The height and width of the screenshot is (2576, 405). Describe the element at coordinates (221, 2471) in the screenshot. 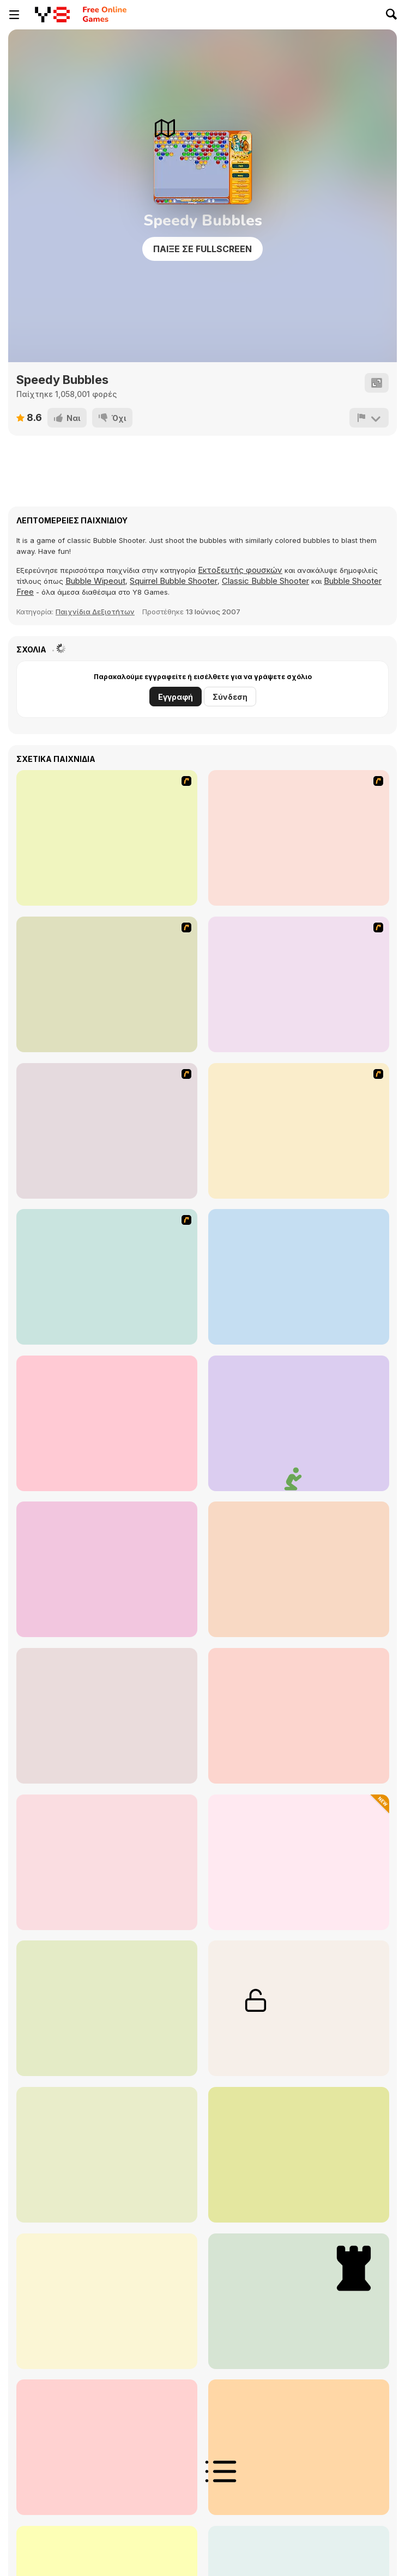

I see `view items in list format` at that location.